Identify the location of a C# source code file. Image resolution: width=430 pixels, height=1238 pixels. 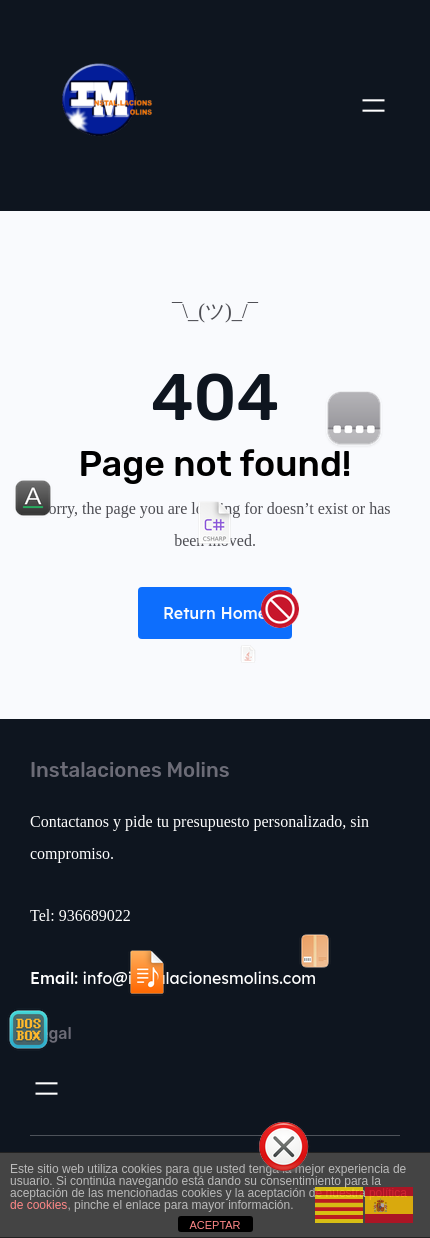
(214, 523).